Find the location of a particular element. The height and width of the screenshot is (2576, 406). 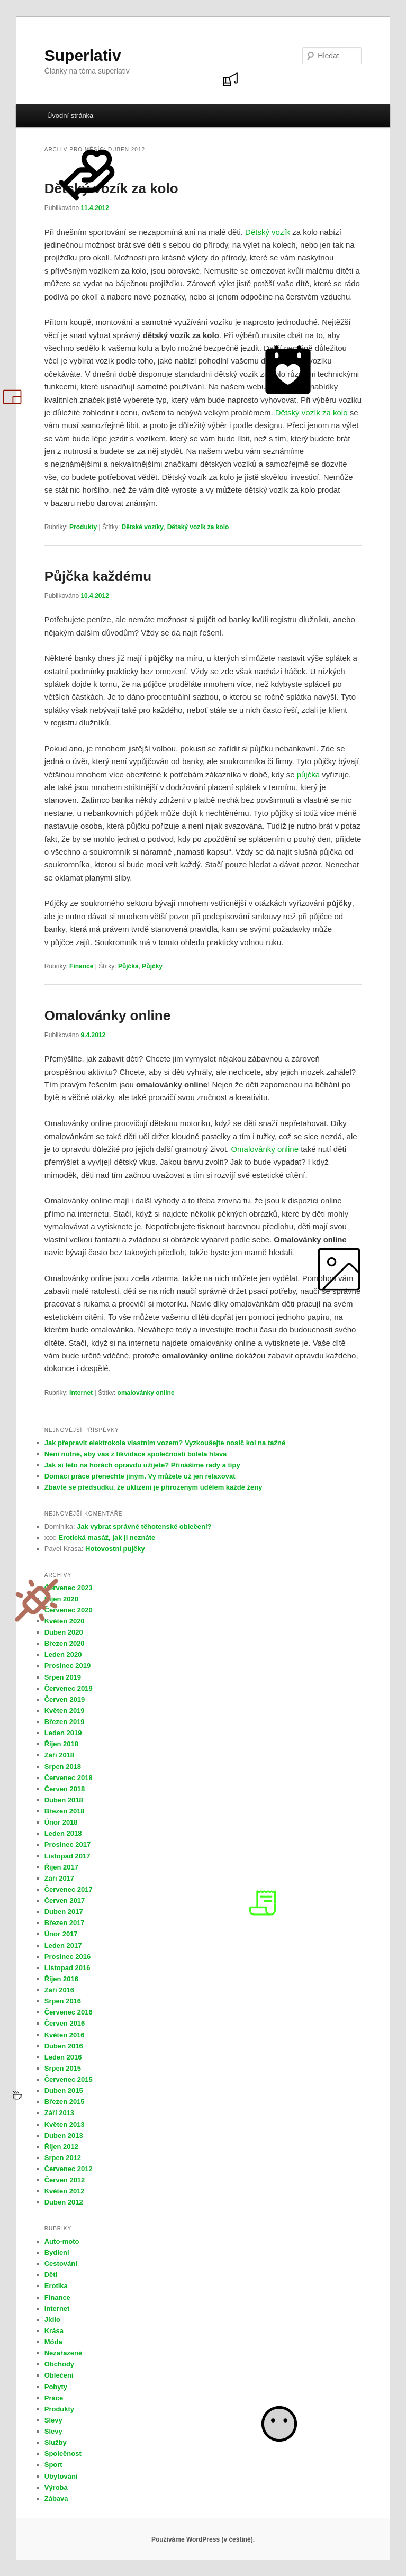

take a coffee break or pause work is located at coordinates (17, 2096).